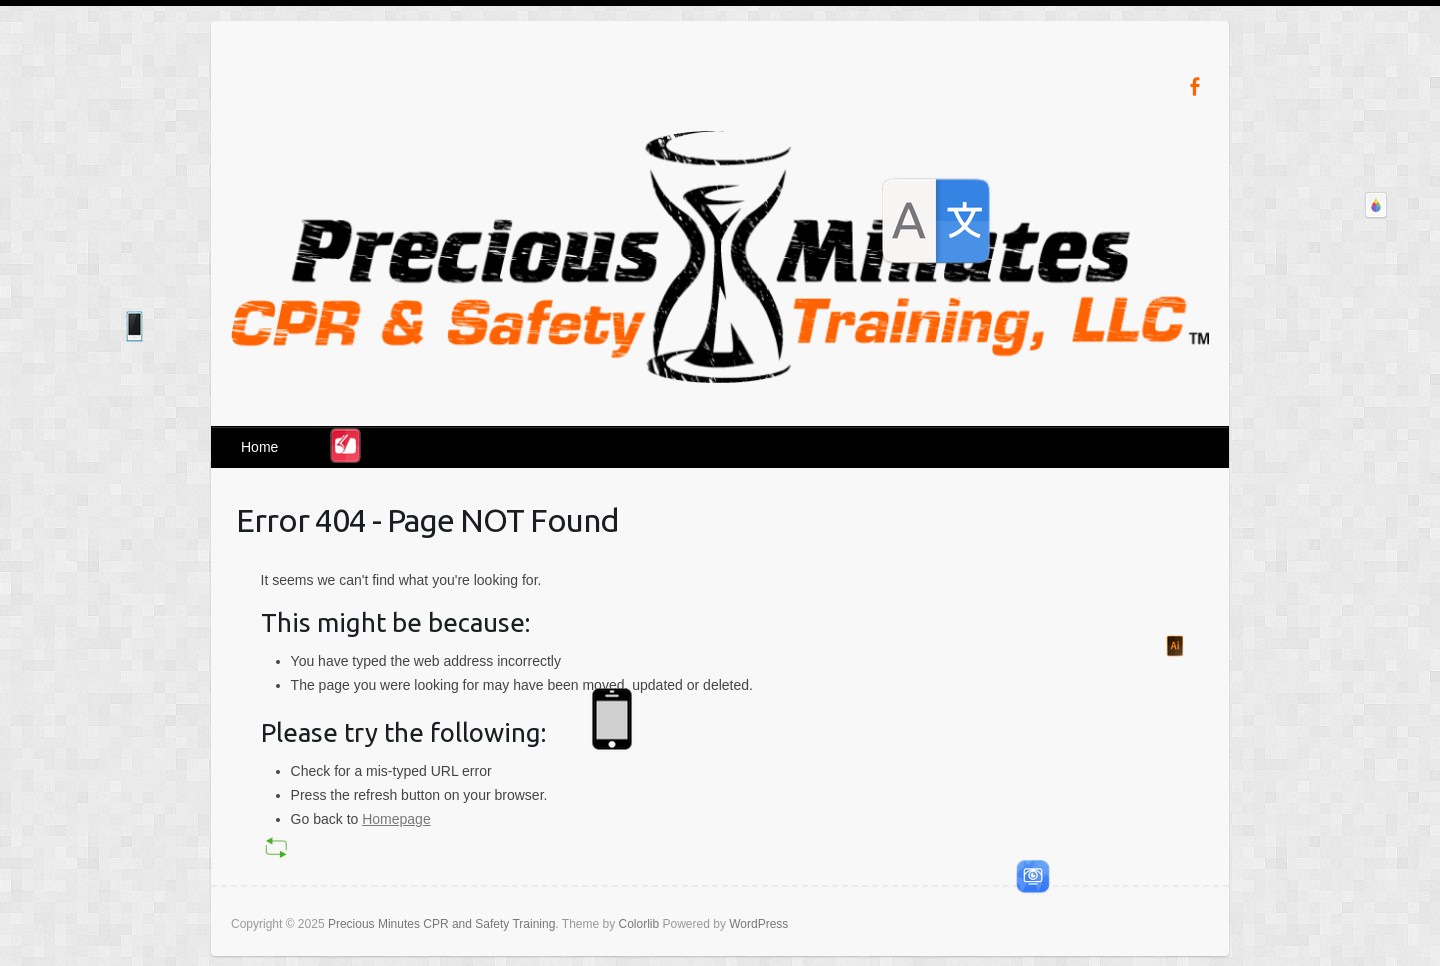 This screenshot has width=1440, height=966. Describe the element at coordinates (276, 847) in the screenshot. I see `sync incoming and outgoing mail` at that location.